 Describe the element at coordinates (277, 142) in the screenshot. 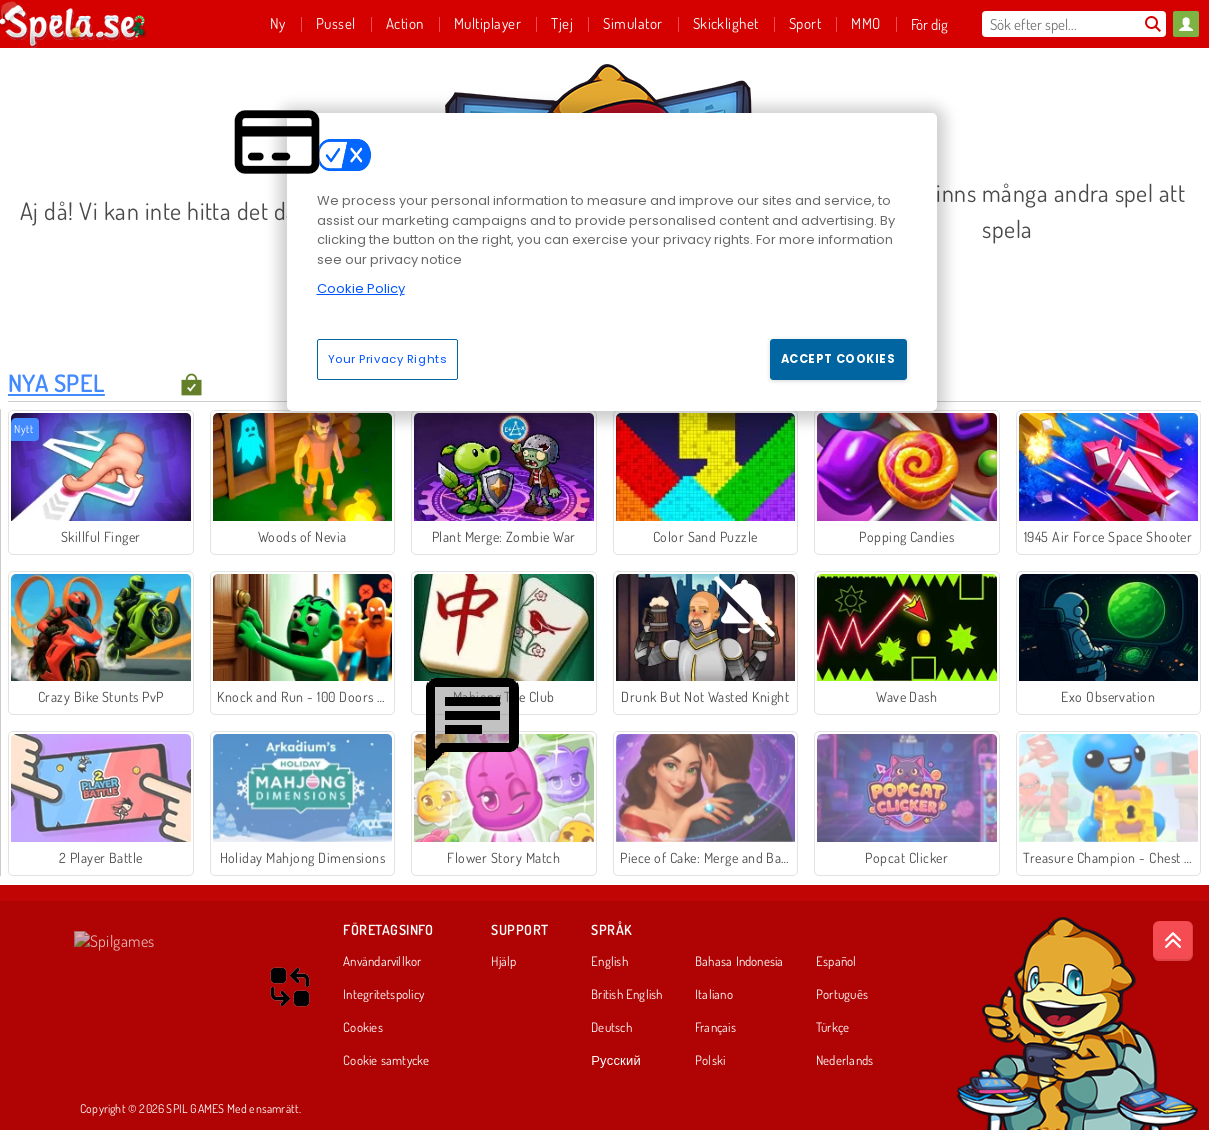

I see `access payment methods` at that location.